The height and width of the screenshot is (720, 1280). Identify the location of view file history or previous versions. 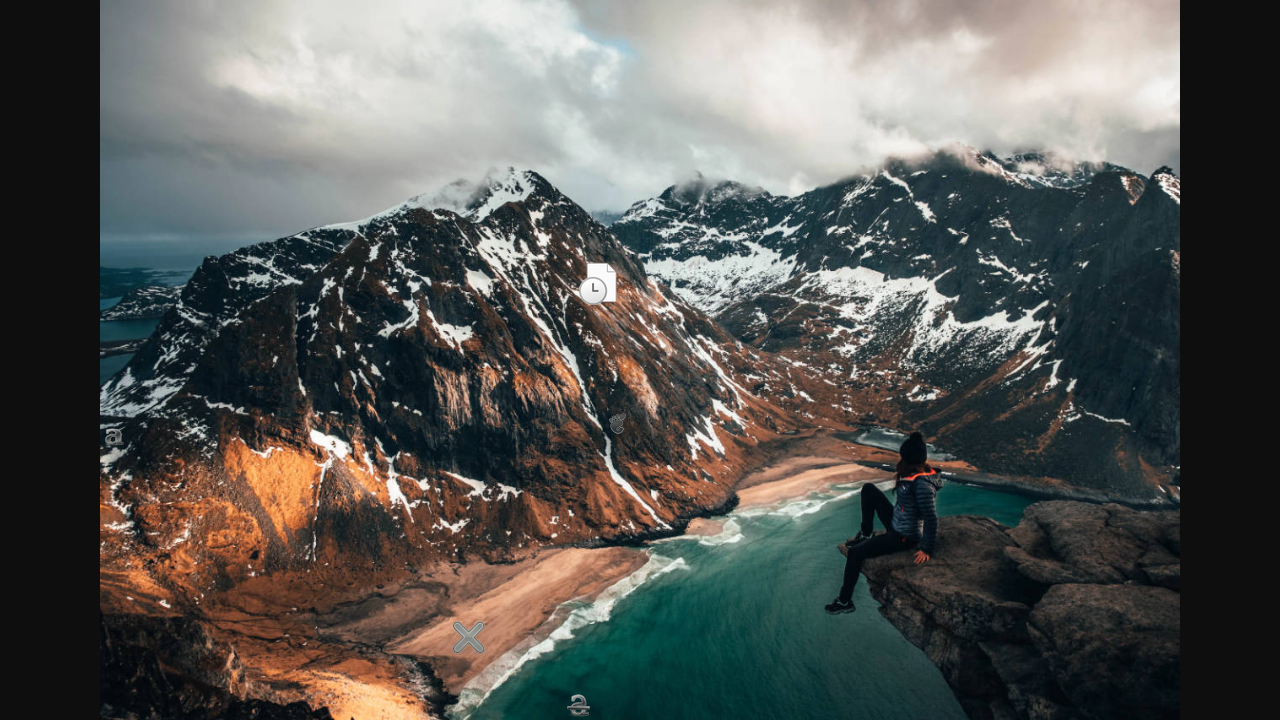
(601, 282).